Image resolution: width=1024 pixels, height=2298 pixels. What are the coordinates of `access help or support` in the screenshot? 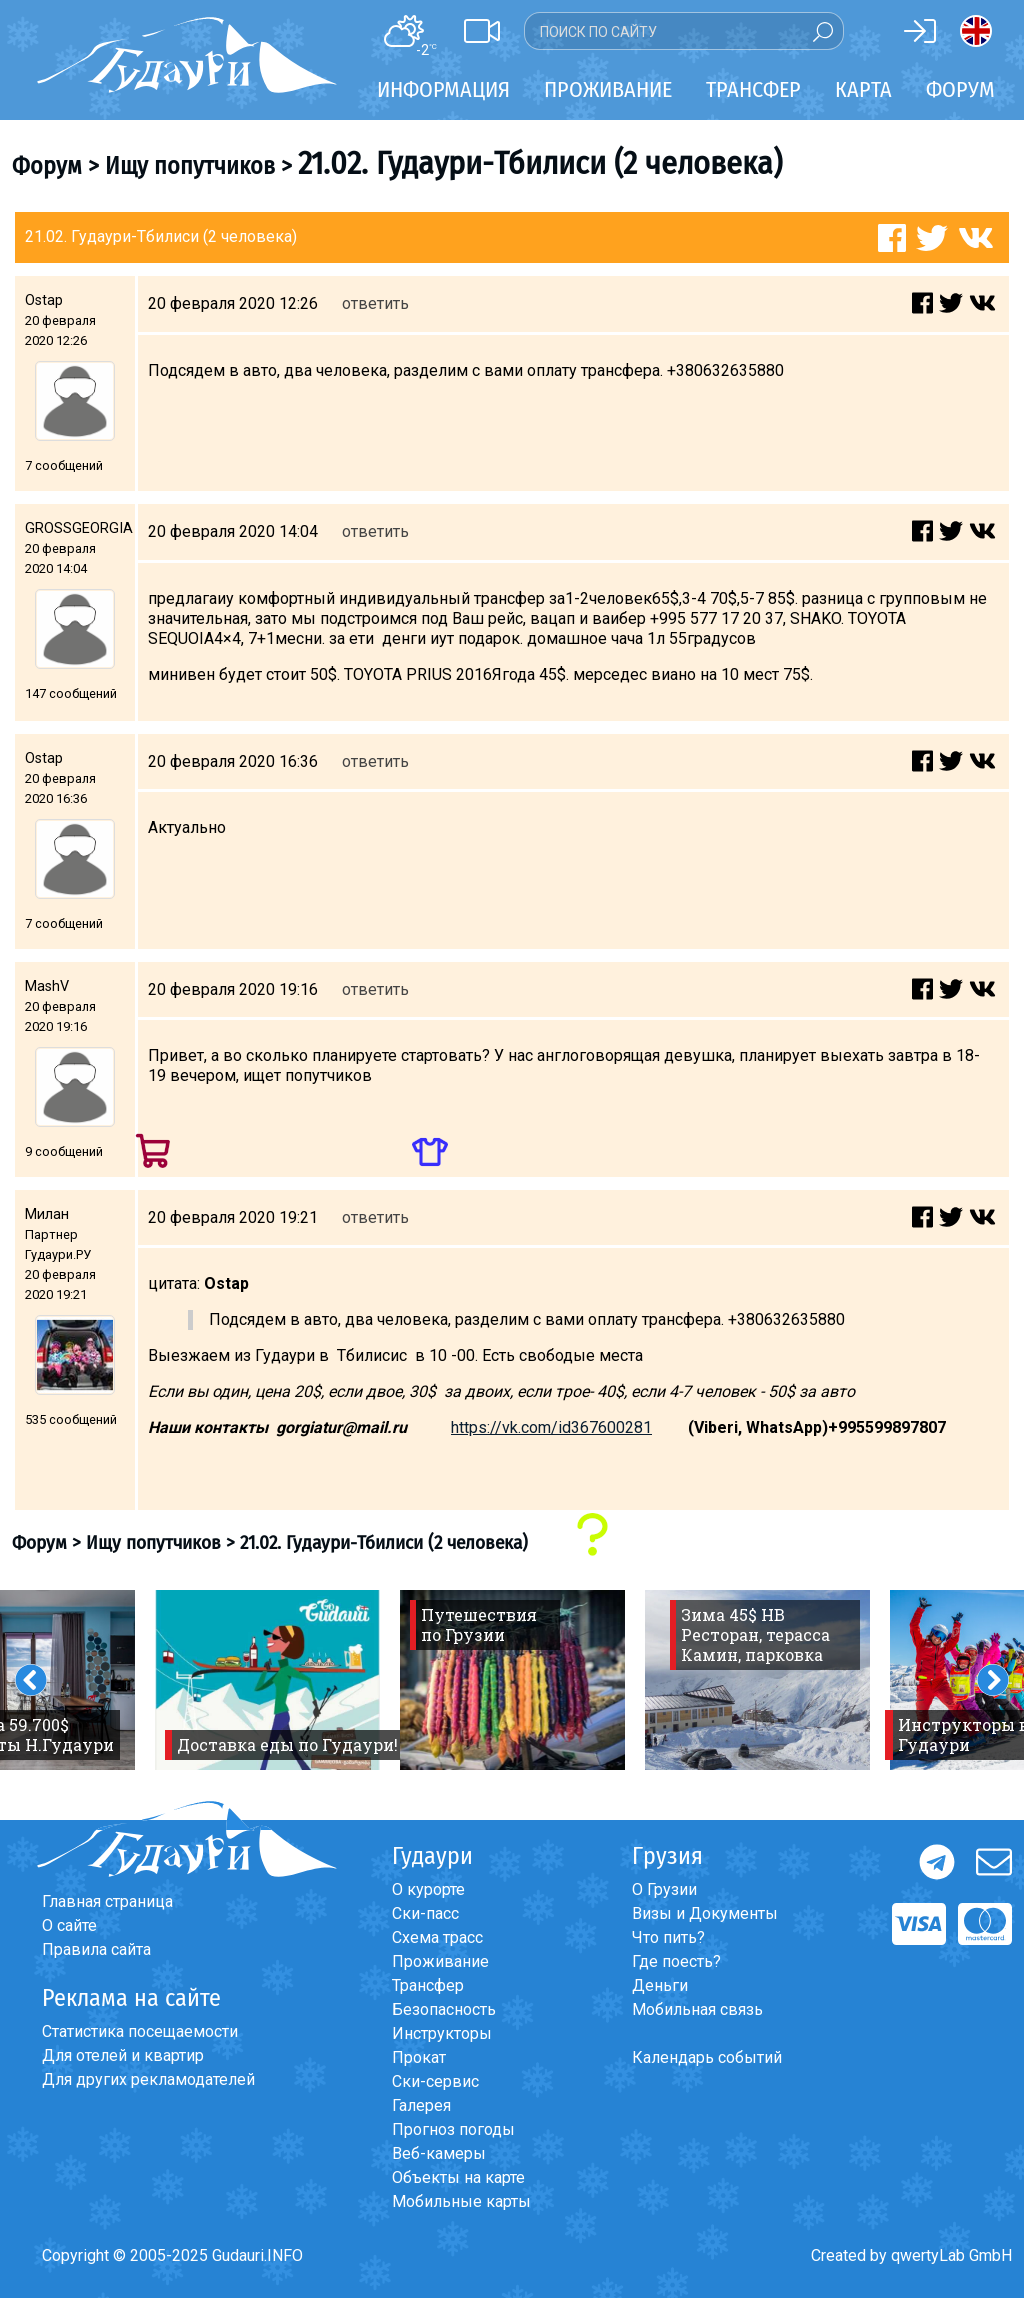 It's located at (592, 1533).